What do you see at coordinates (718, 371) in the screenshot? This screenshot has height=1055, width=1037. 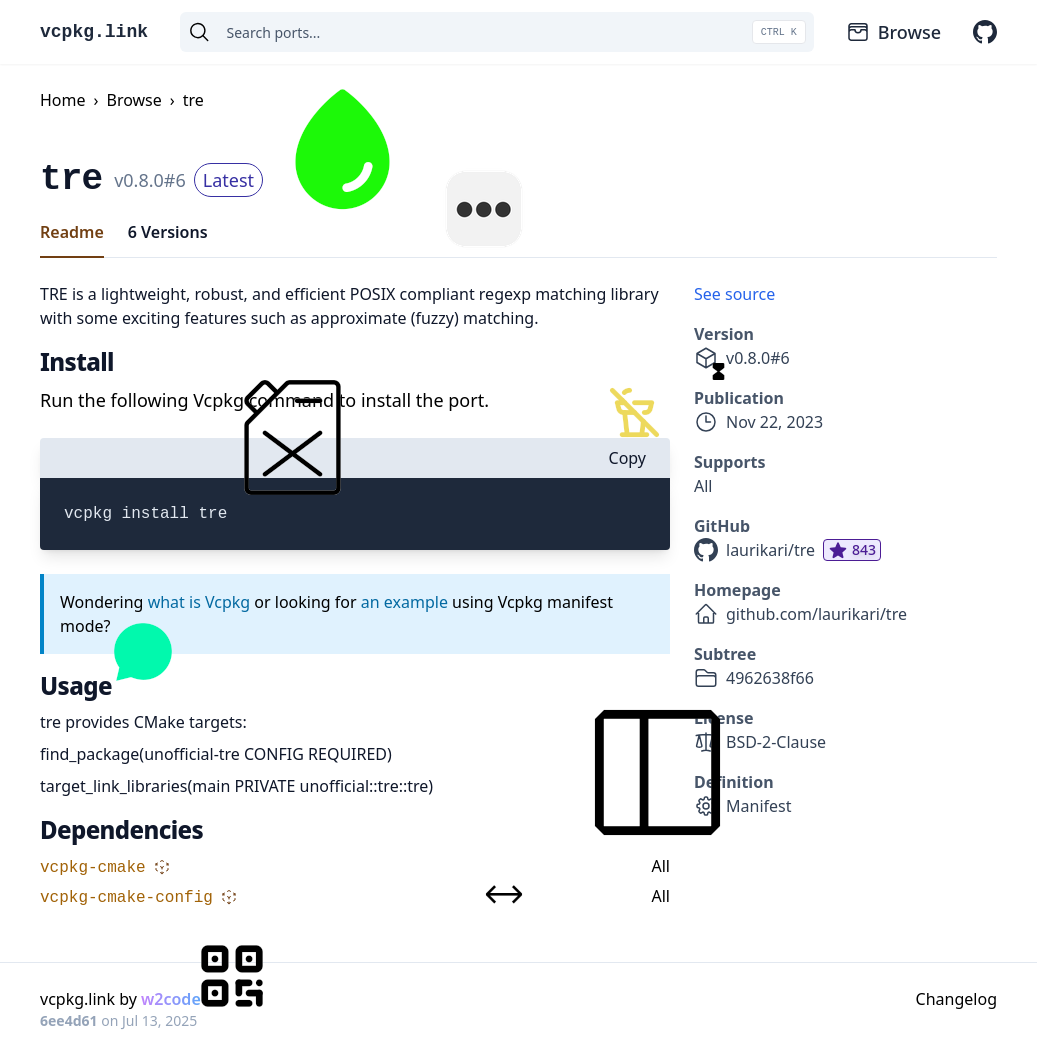 I see `indicates loading or processing in progress` at bounding box center [718, 371].